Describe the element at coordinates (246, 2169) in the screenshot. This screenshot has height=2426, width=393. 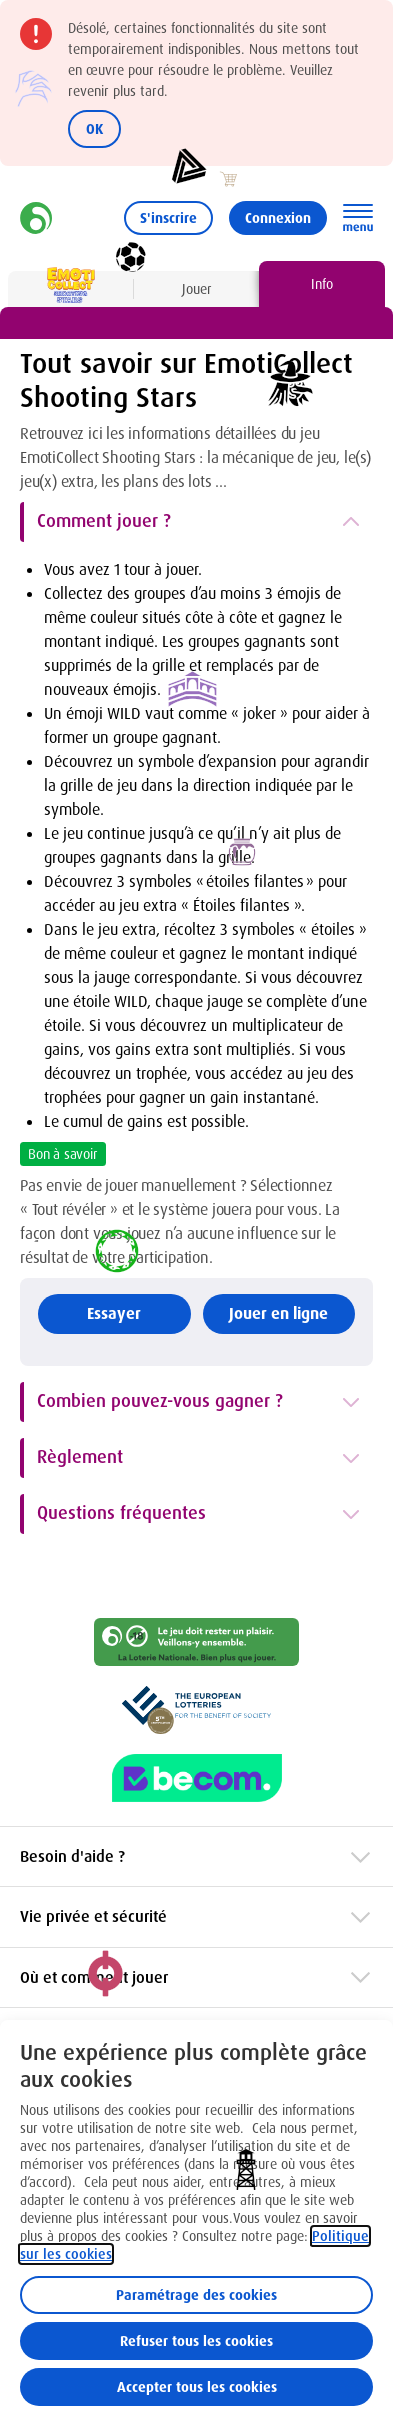
I see `view or access lookout points on a map` at that location.